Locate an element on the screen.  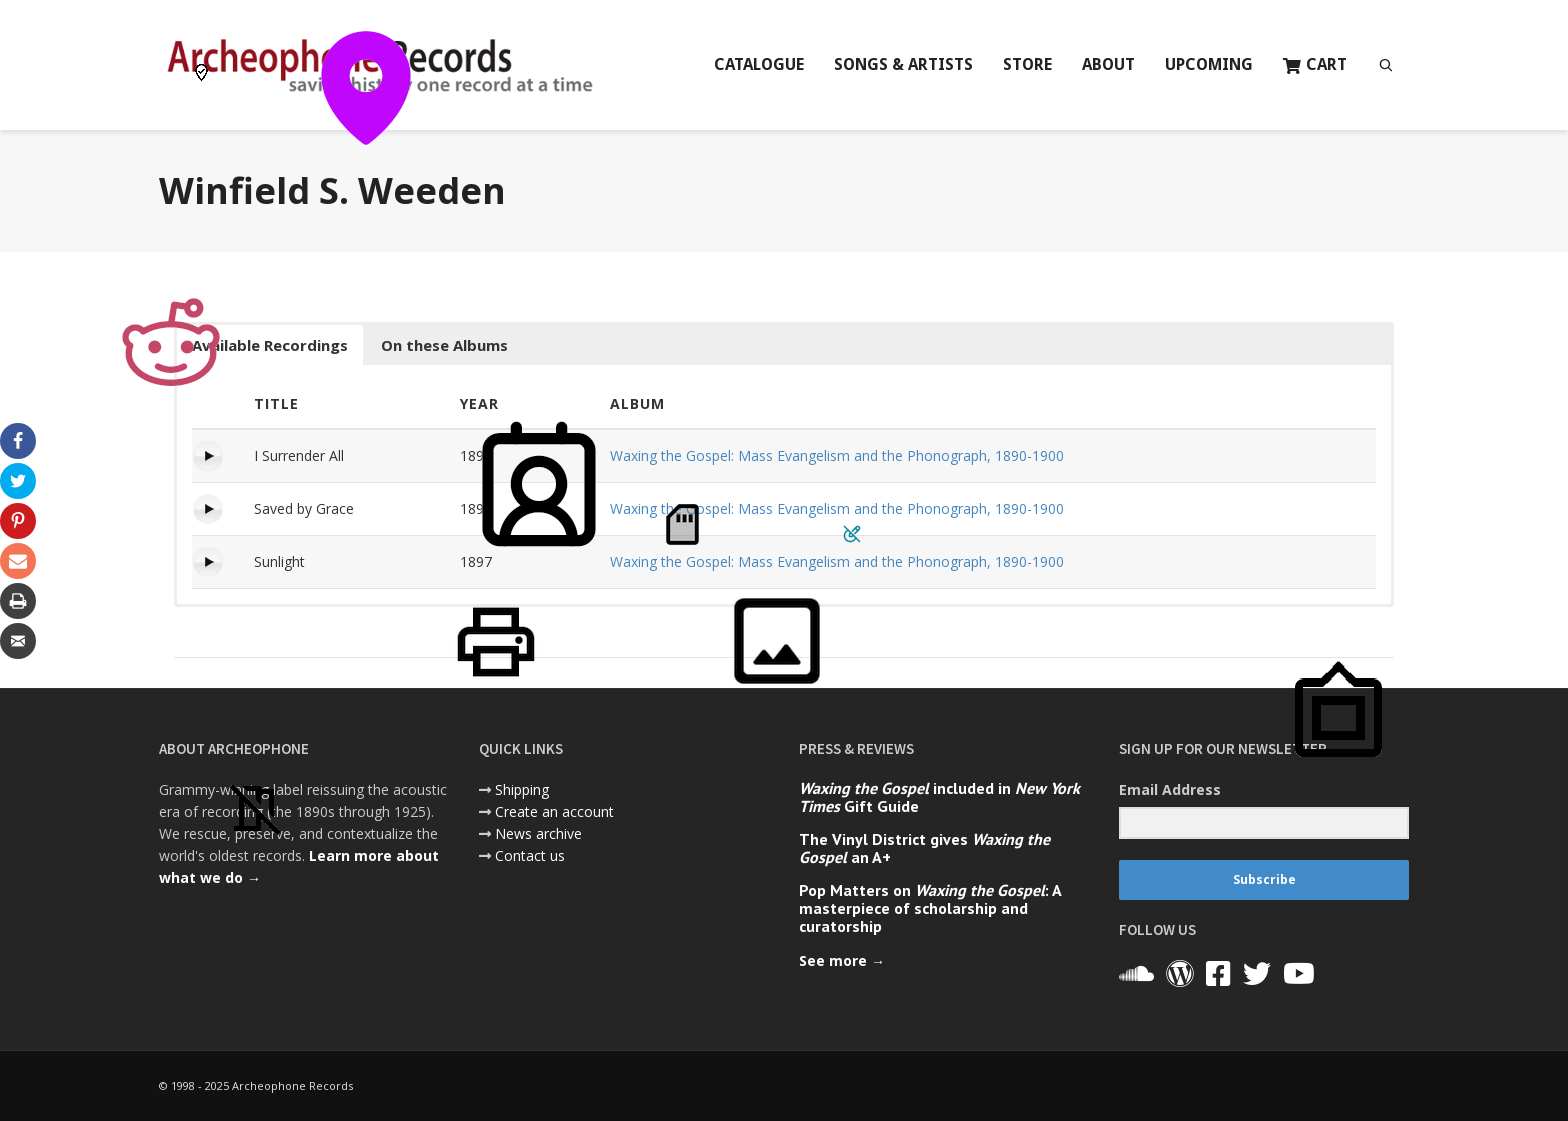
access SD card storage is located at coordinates (682, 524).